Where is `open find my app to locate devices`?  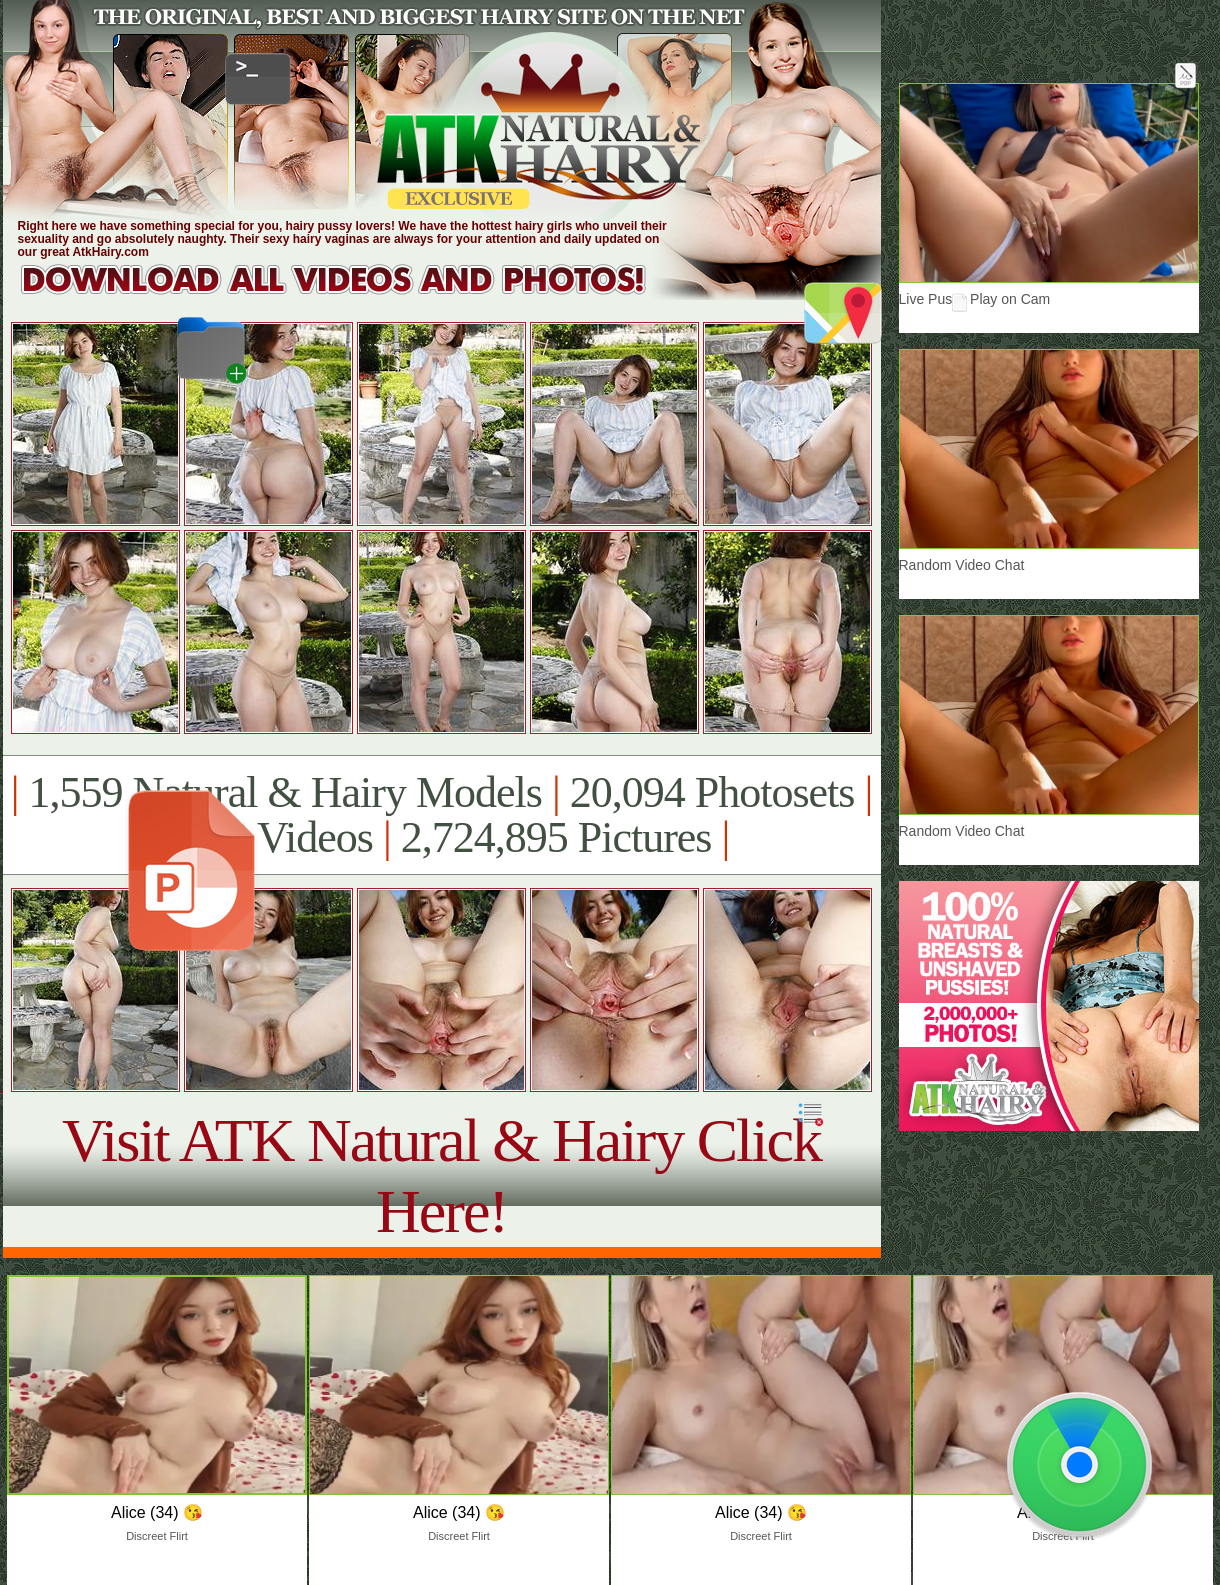 open find my app to locate devices is located at coordinates (1079, 1464).